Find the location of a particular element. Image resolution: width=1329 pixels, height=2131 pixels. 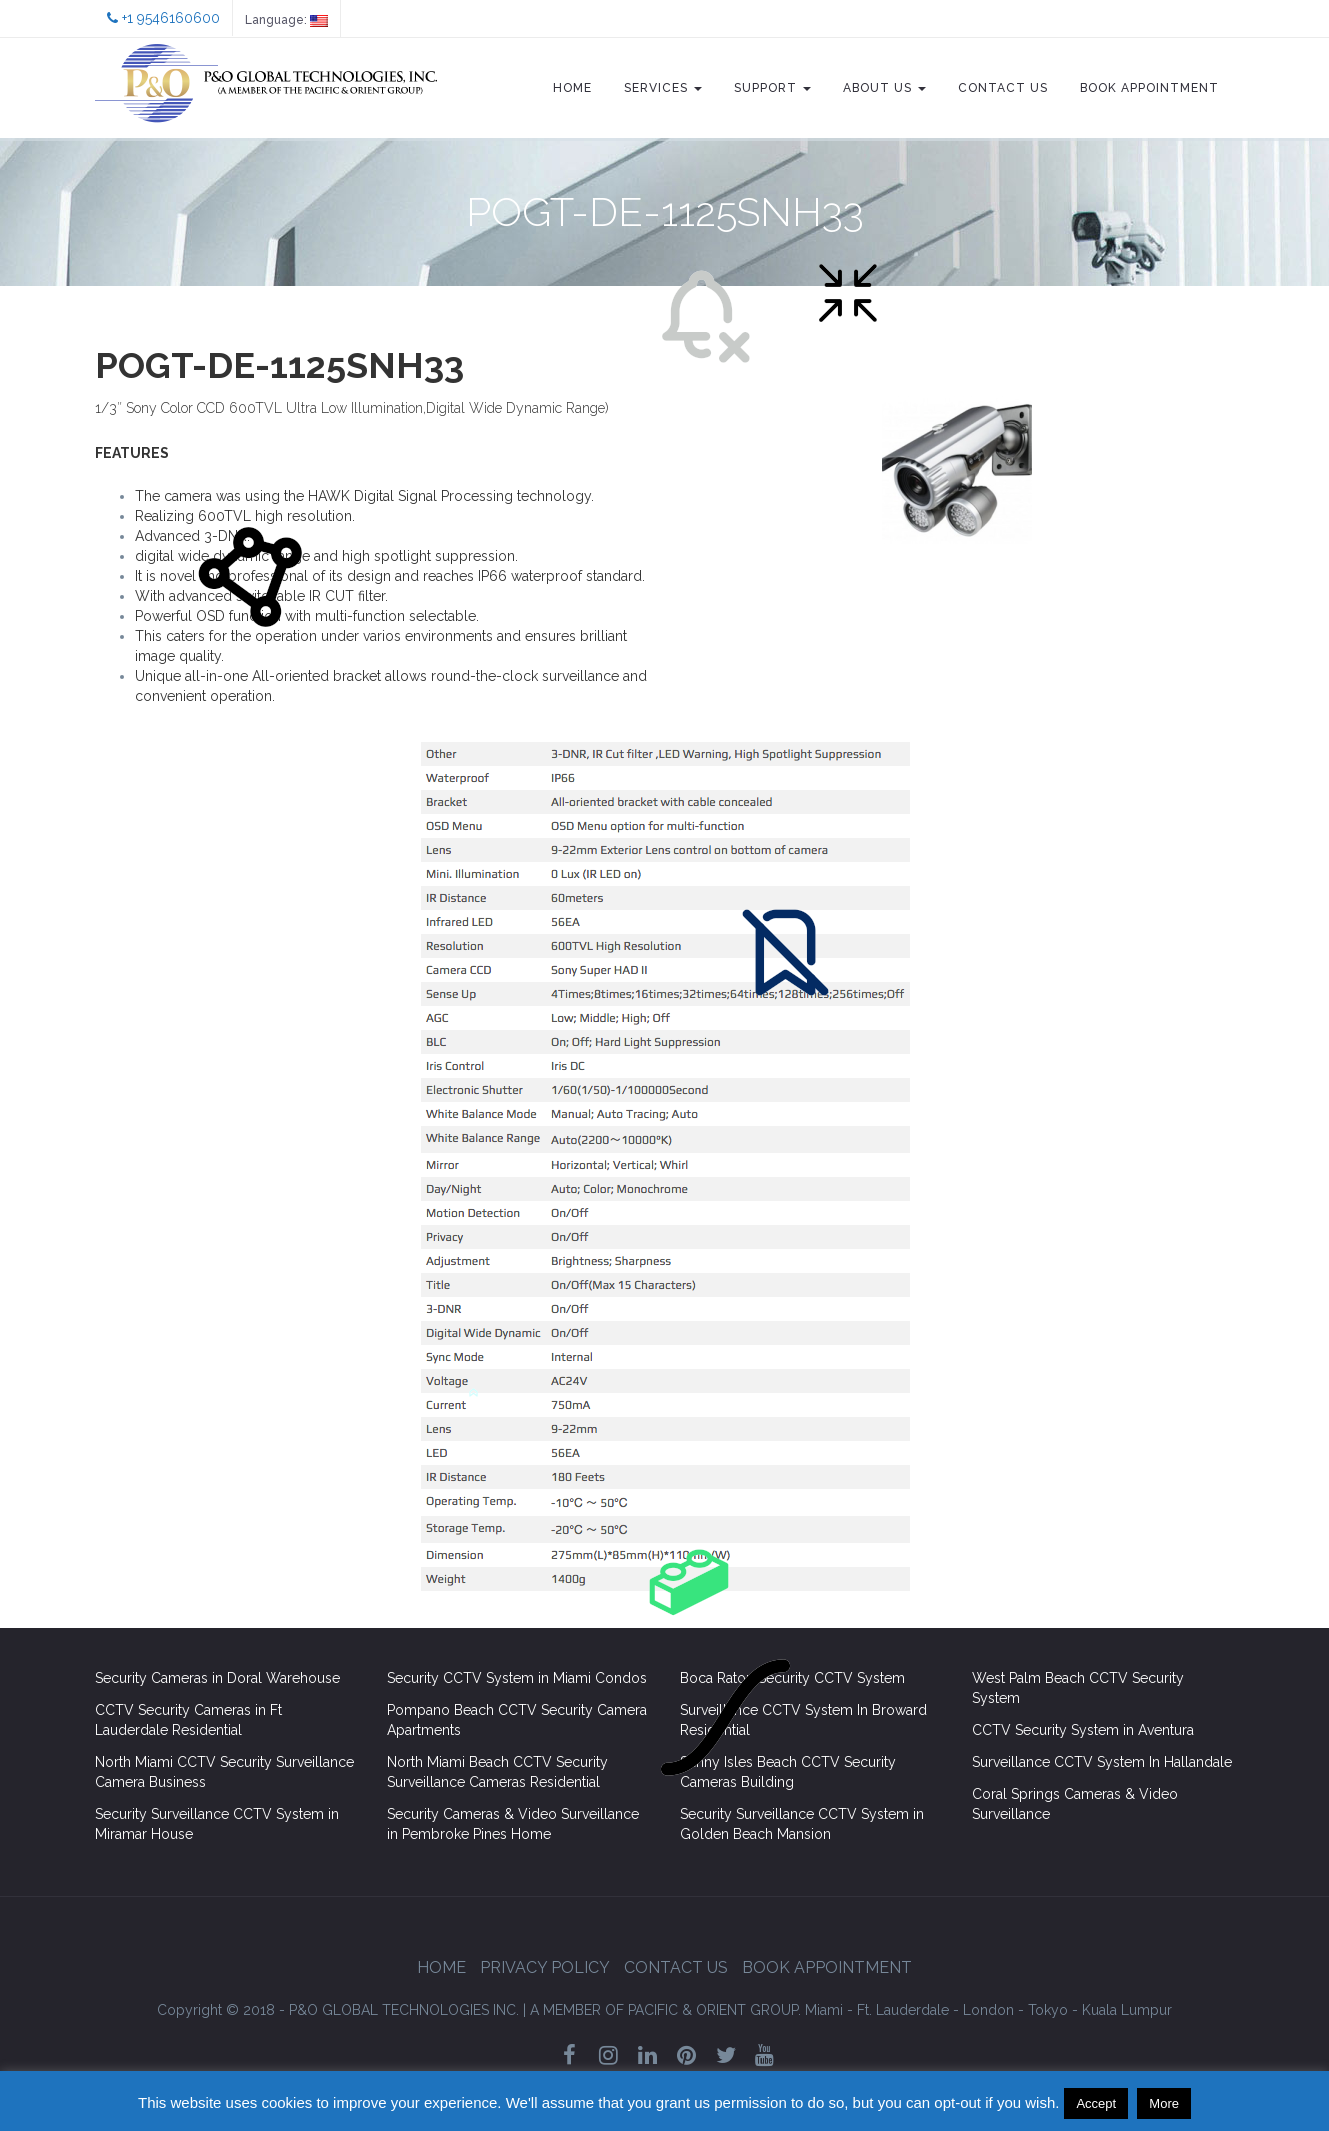

move item up in a list is located at coordinates (473, 1392).